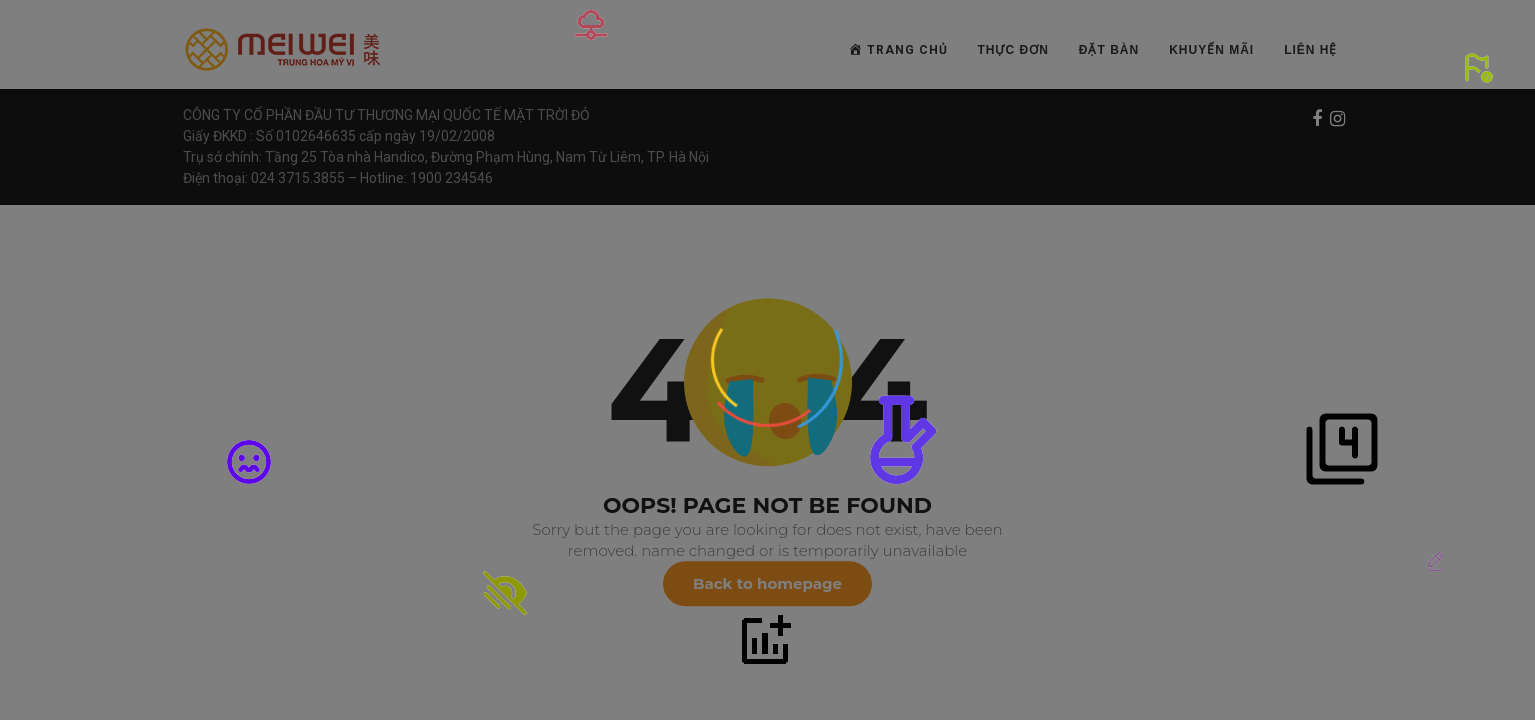 This screenshot has width=1535, height=720. What do you see at coordinates (249, 462) in the screenshot?
I see `indicates anxious or nervous status` at bounding box center [249, 462].